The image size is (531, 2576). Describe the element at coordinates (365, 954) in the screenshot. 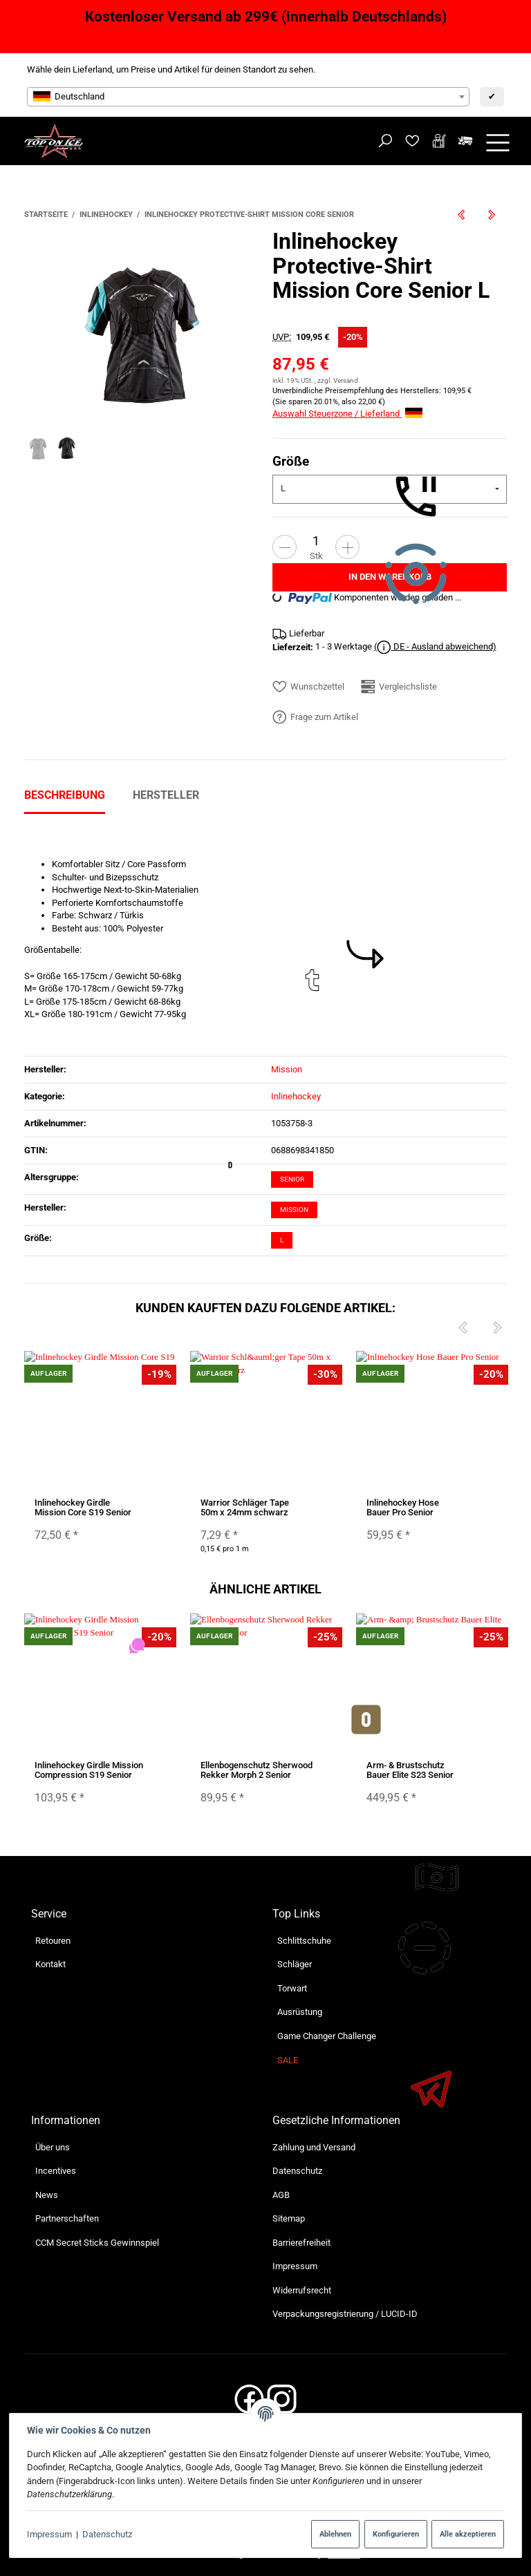

I see `reply to a message or comment` at that location.